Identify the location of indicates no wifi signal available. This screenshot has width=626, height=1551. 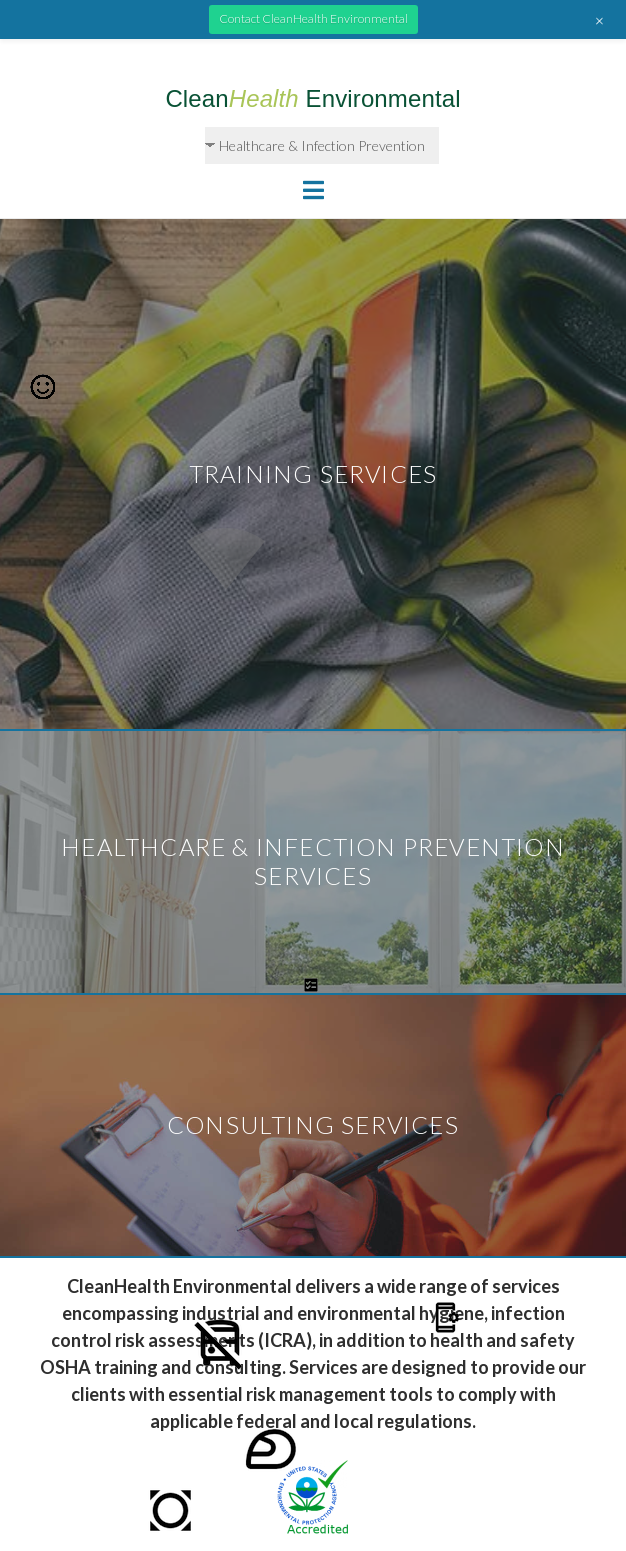
(226, 558).